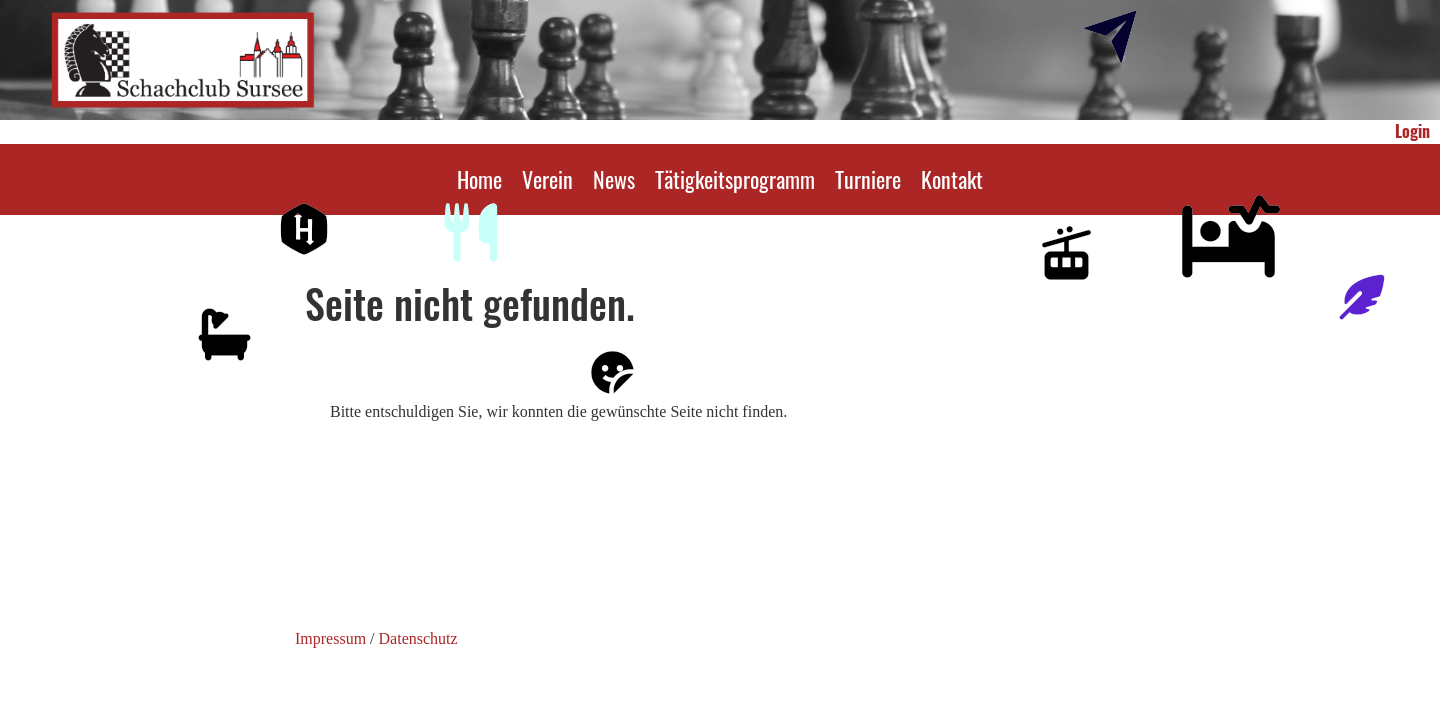 Image resolution: width=1440 pixels, height=720 pixels. What do you see at coordinates (1361, 297) in the screenshot?
I see `compose a new message or note` at bounding box center [1361, 297].